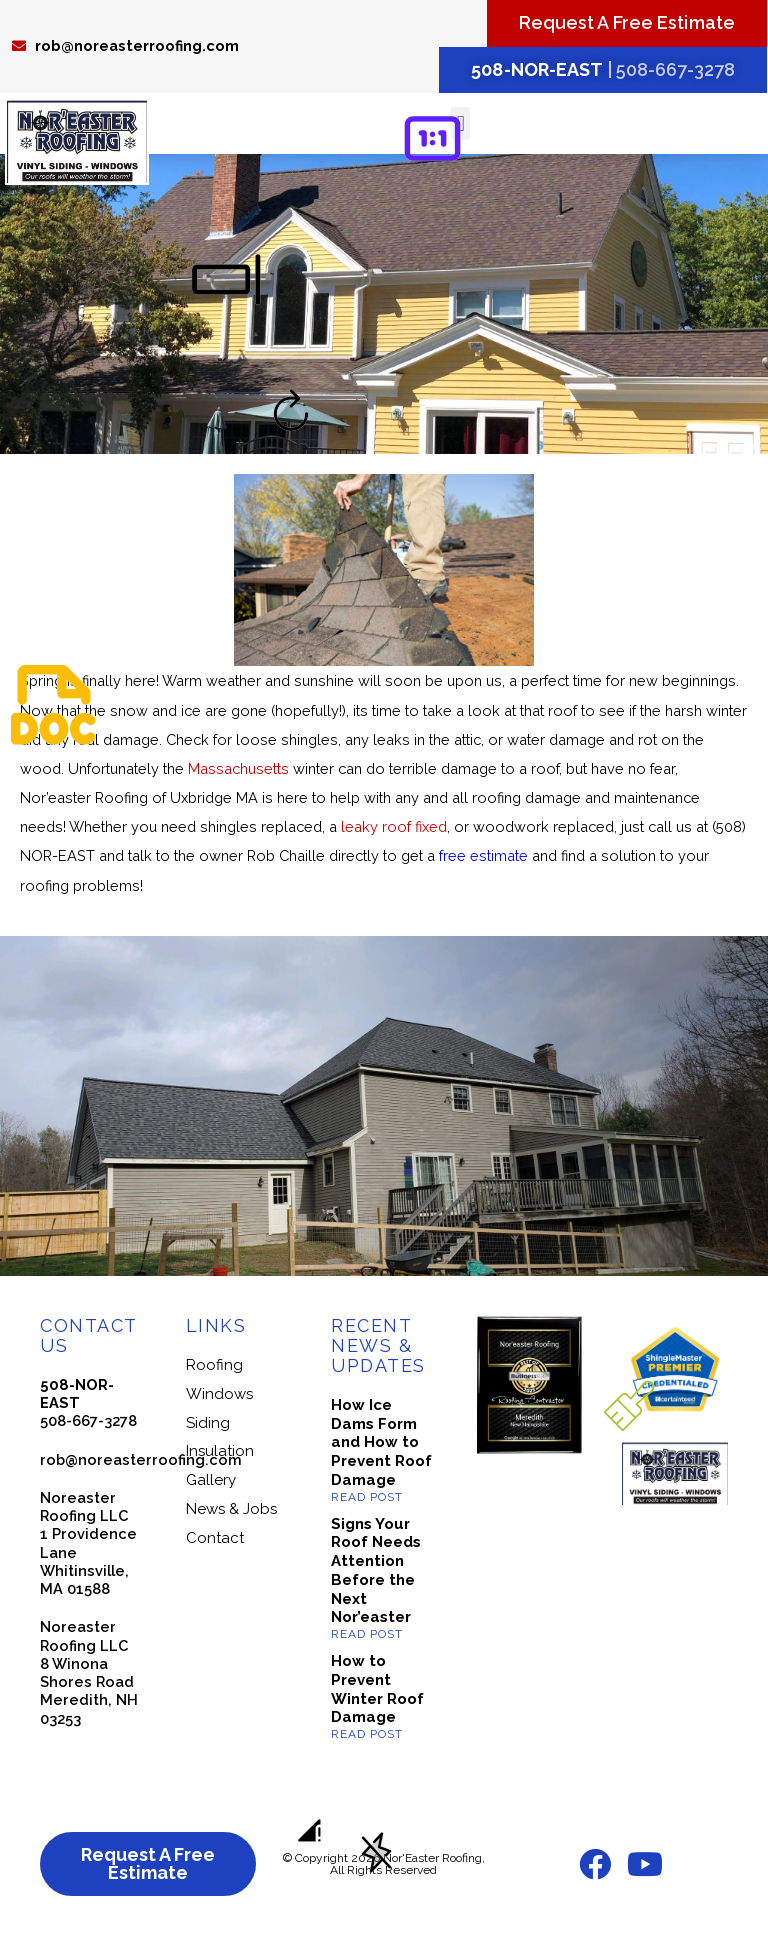 This screenshot has width=768, height=1936. Describe the element at coordinates (432, 138) in the screenshot. I see `indicates a one-to-one relationship in database or data modeling` at that location.